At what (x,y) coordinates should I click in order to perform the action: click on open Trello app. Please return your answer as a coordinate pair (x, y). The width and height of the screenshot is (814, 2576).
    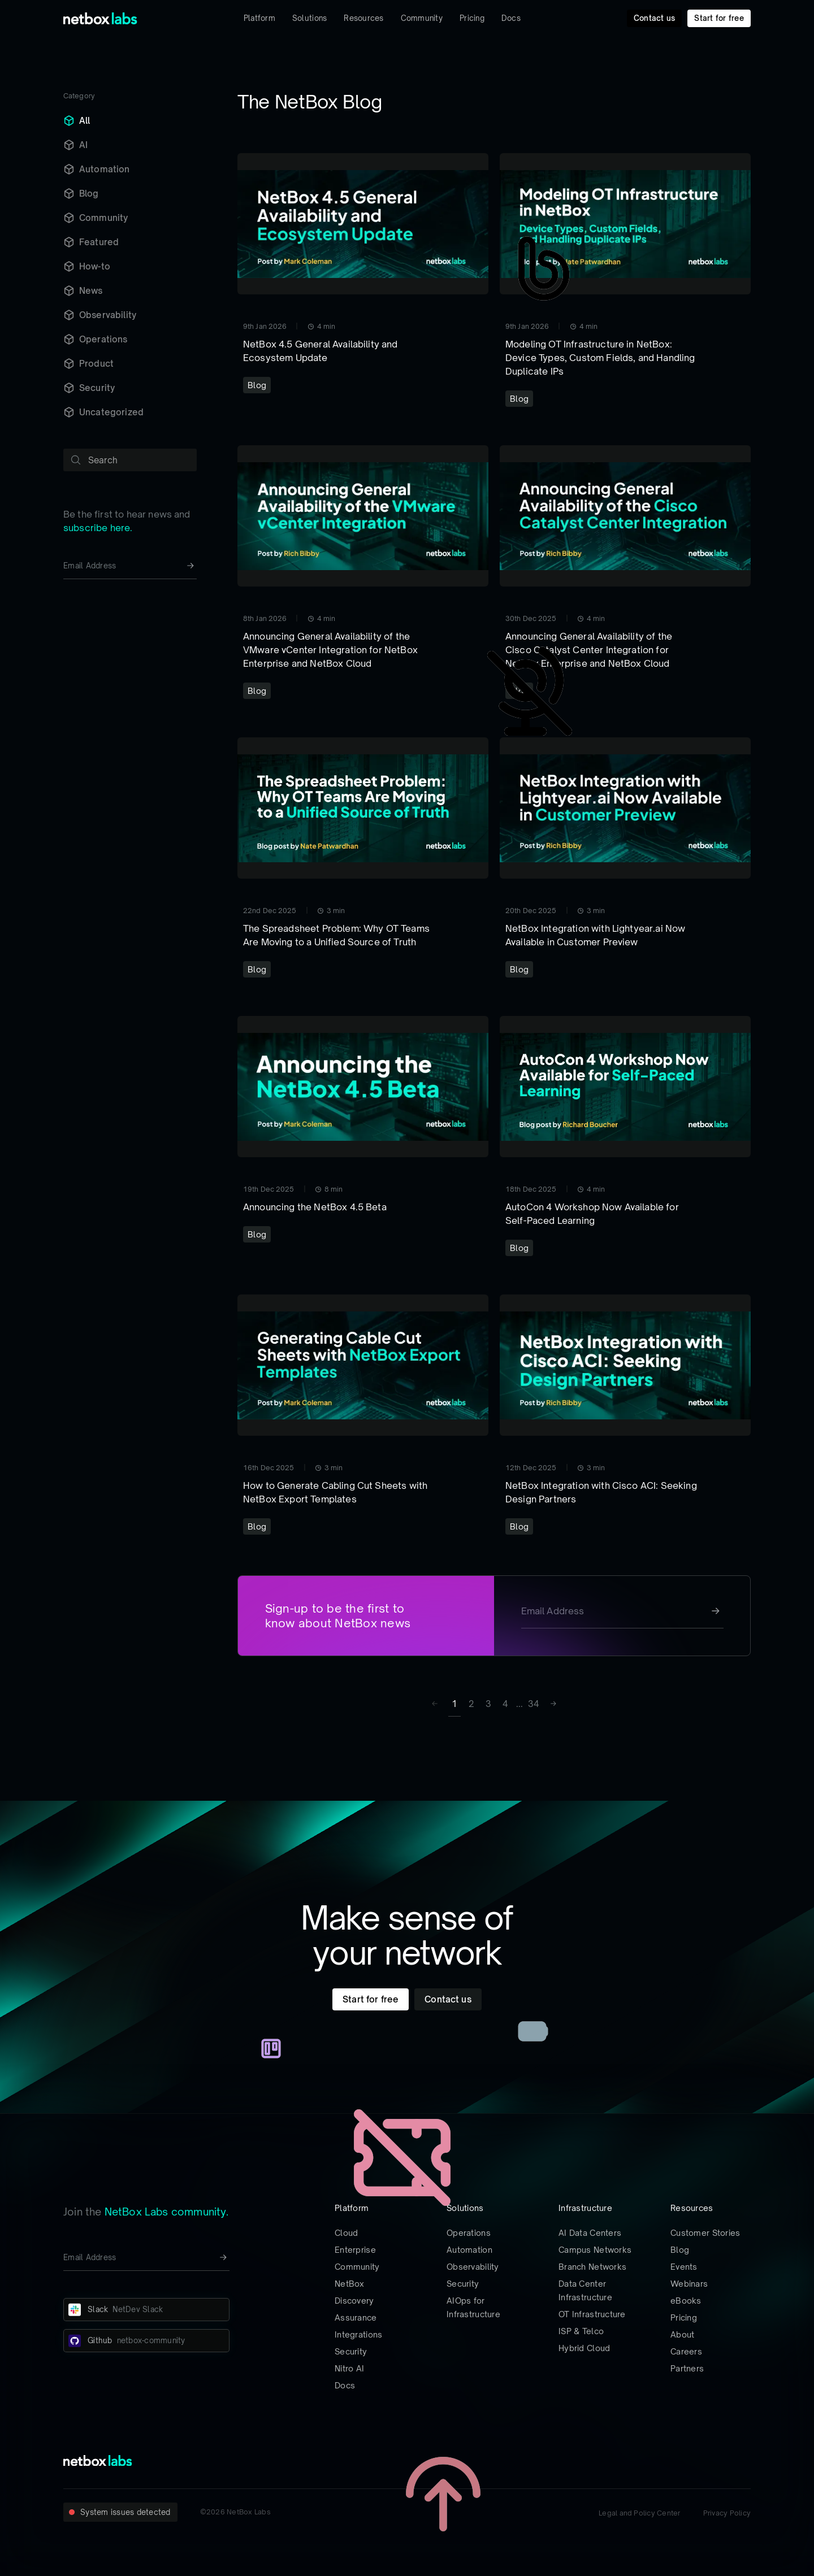
    Looking at the image, I should click on (271, 2048).